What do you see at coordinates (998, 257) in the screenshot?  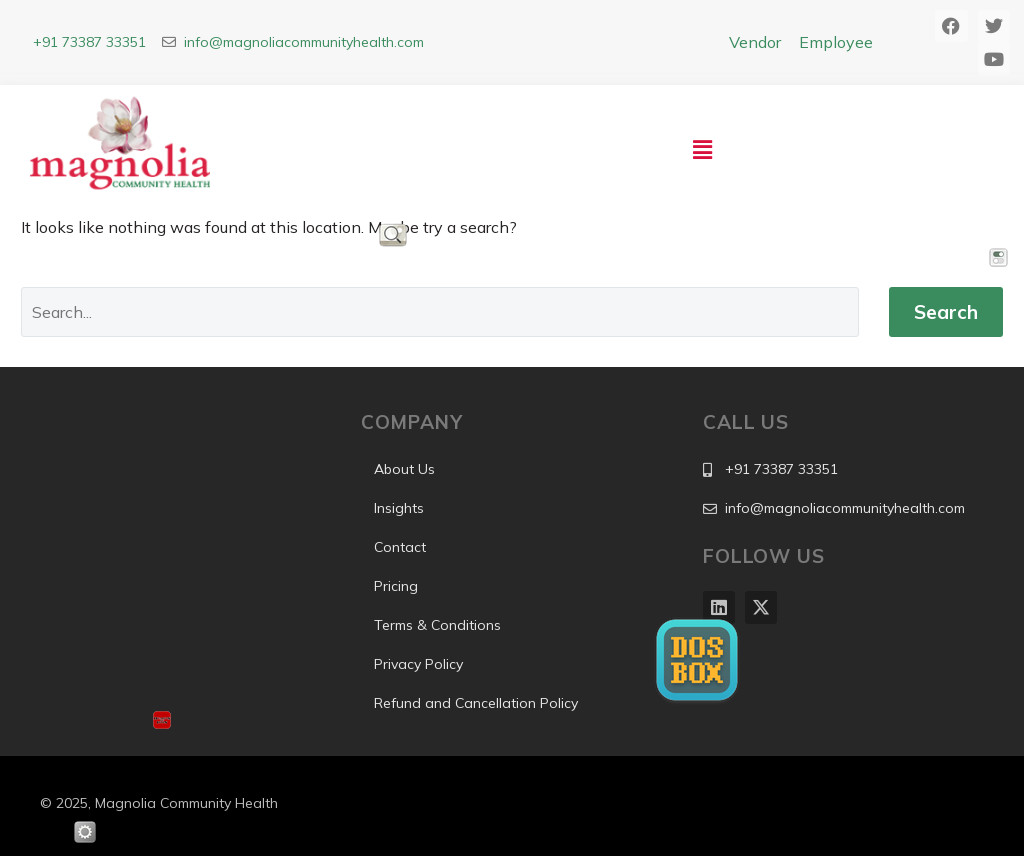 I see `open unity tweak tool settings` at bounding box center [998, 257].